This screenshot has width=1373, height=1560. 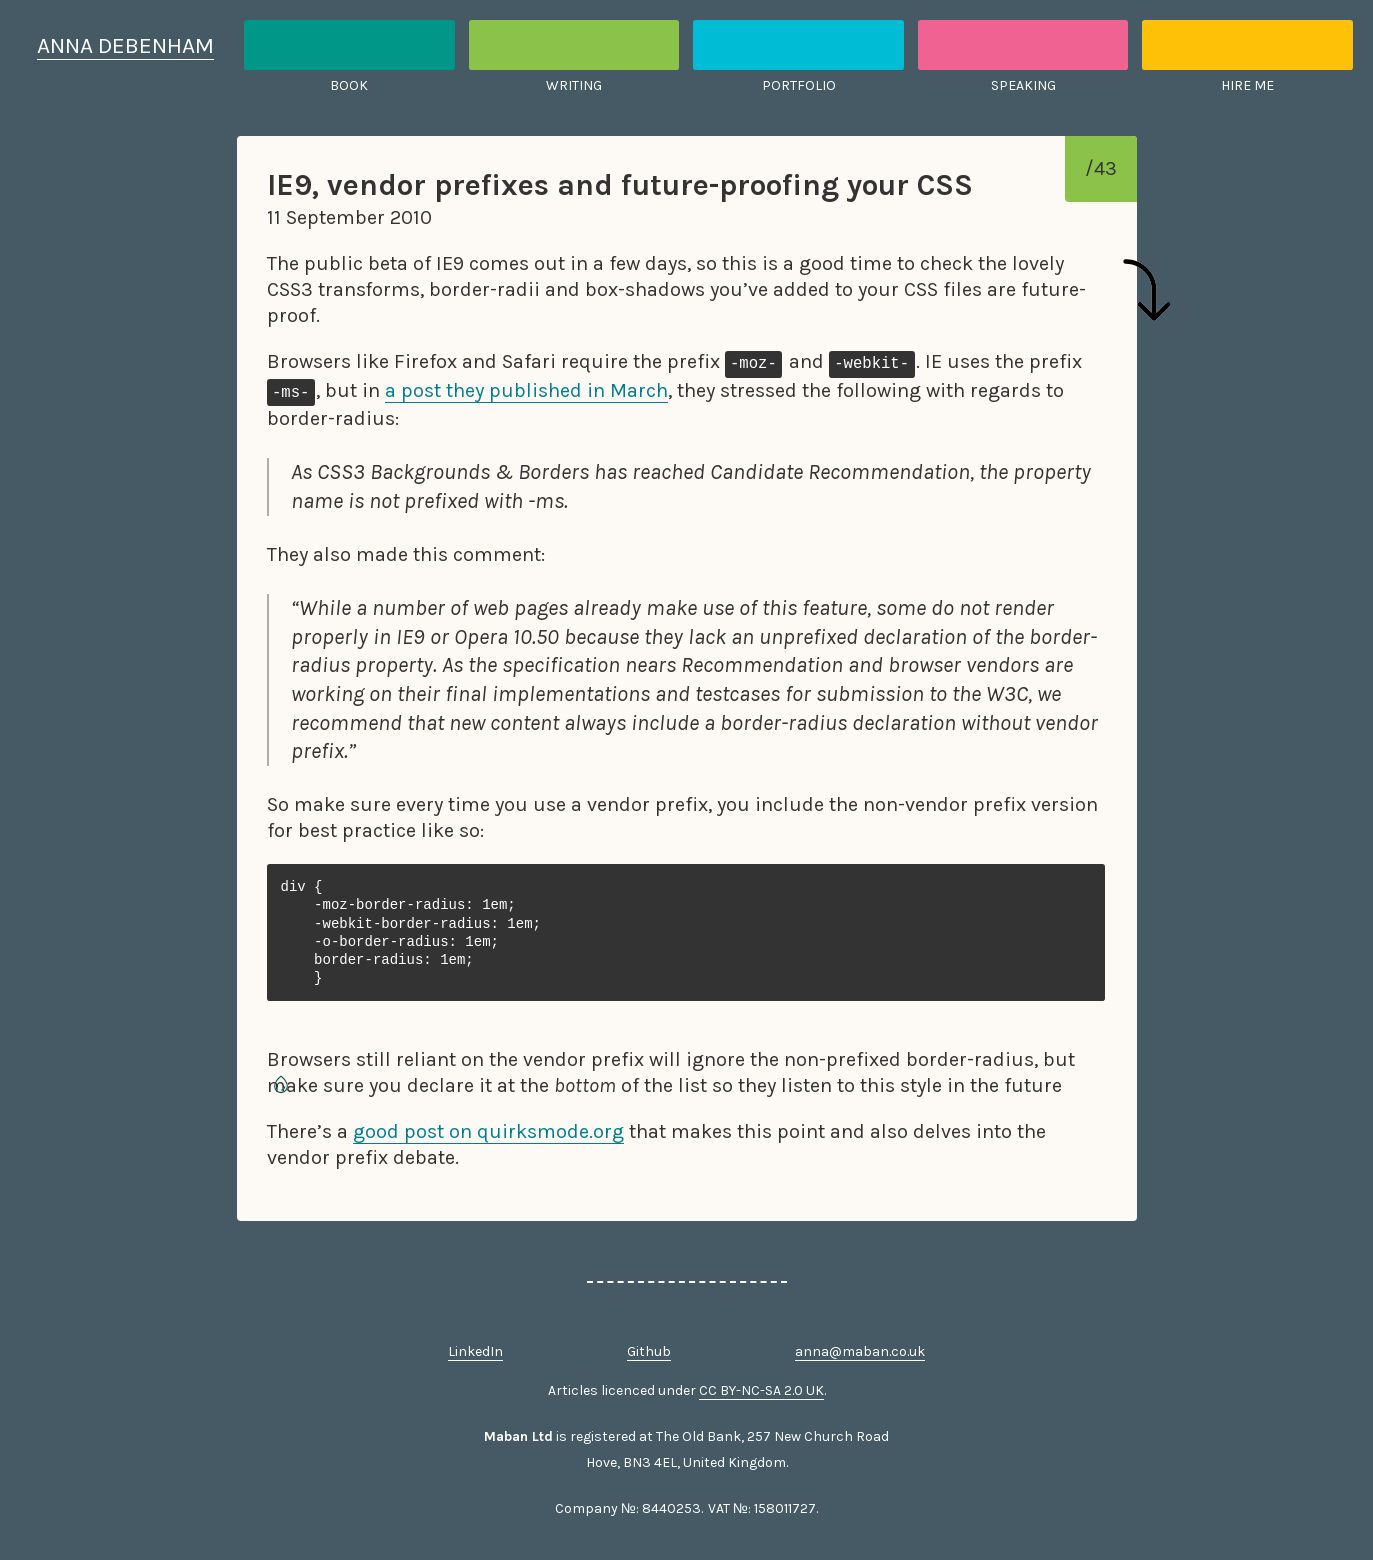 I want to click on adjust water or hydration settings, so click(x=281, y=1085).